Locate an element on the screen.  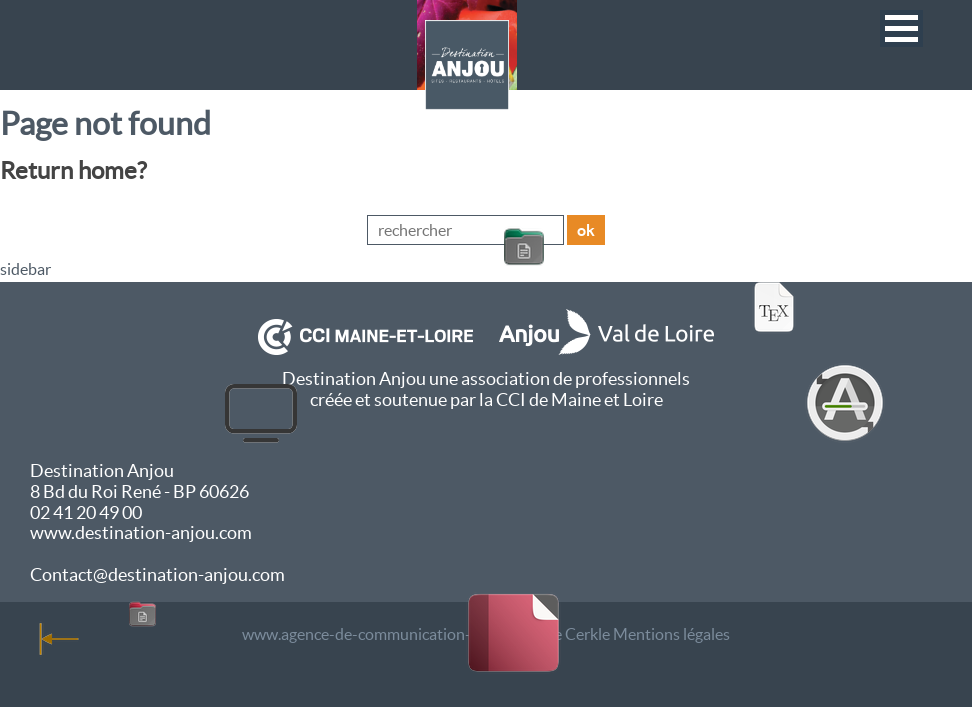
open the software update manager is located at coordinates (845, 403).